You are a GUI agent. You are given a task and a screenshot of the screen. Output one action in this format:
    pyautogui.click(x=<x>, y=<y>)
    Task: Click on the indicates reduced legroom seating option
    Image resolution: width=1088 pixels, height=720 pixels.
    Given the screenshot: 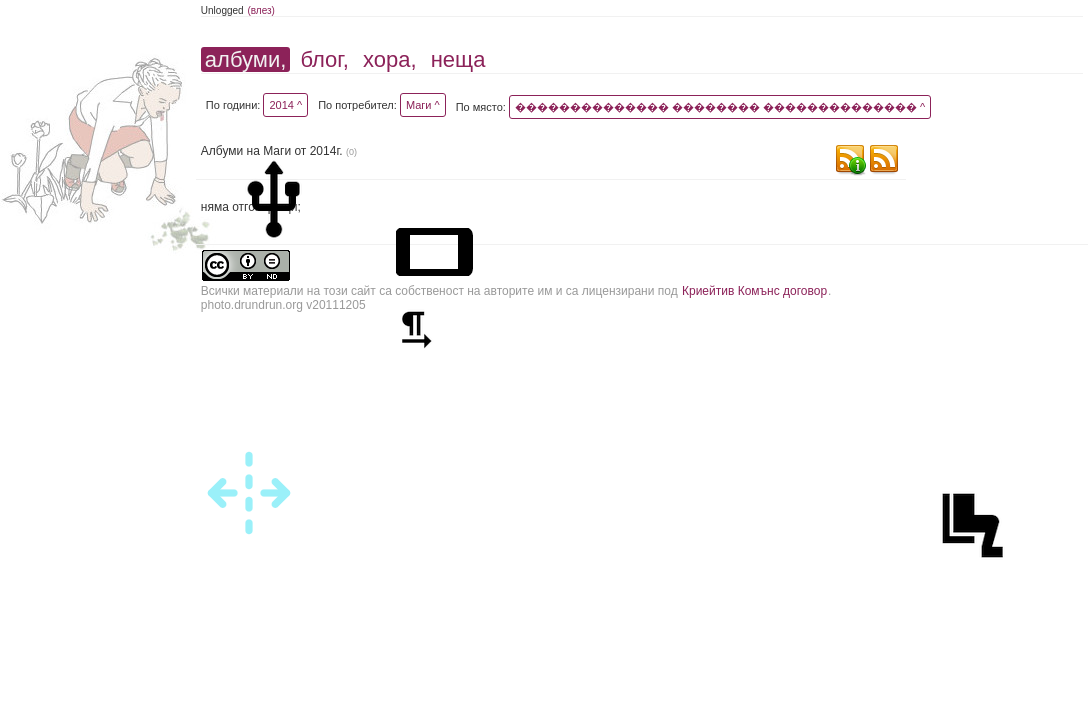 What is the action you would take?
    pyautogui.click(x=974, y=525)
    